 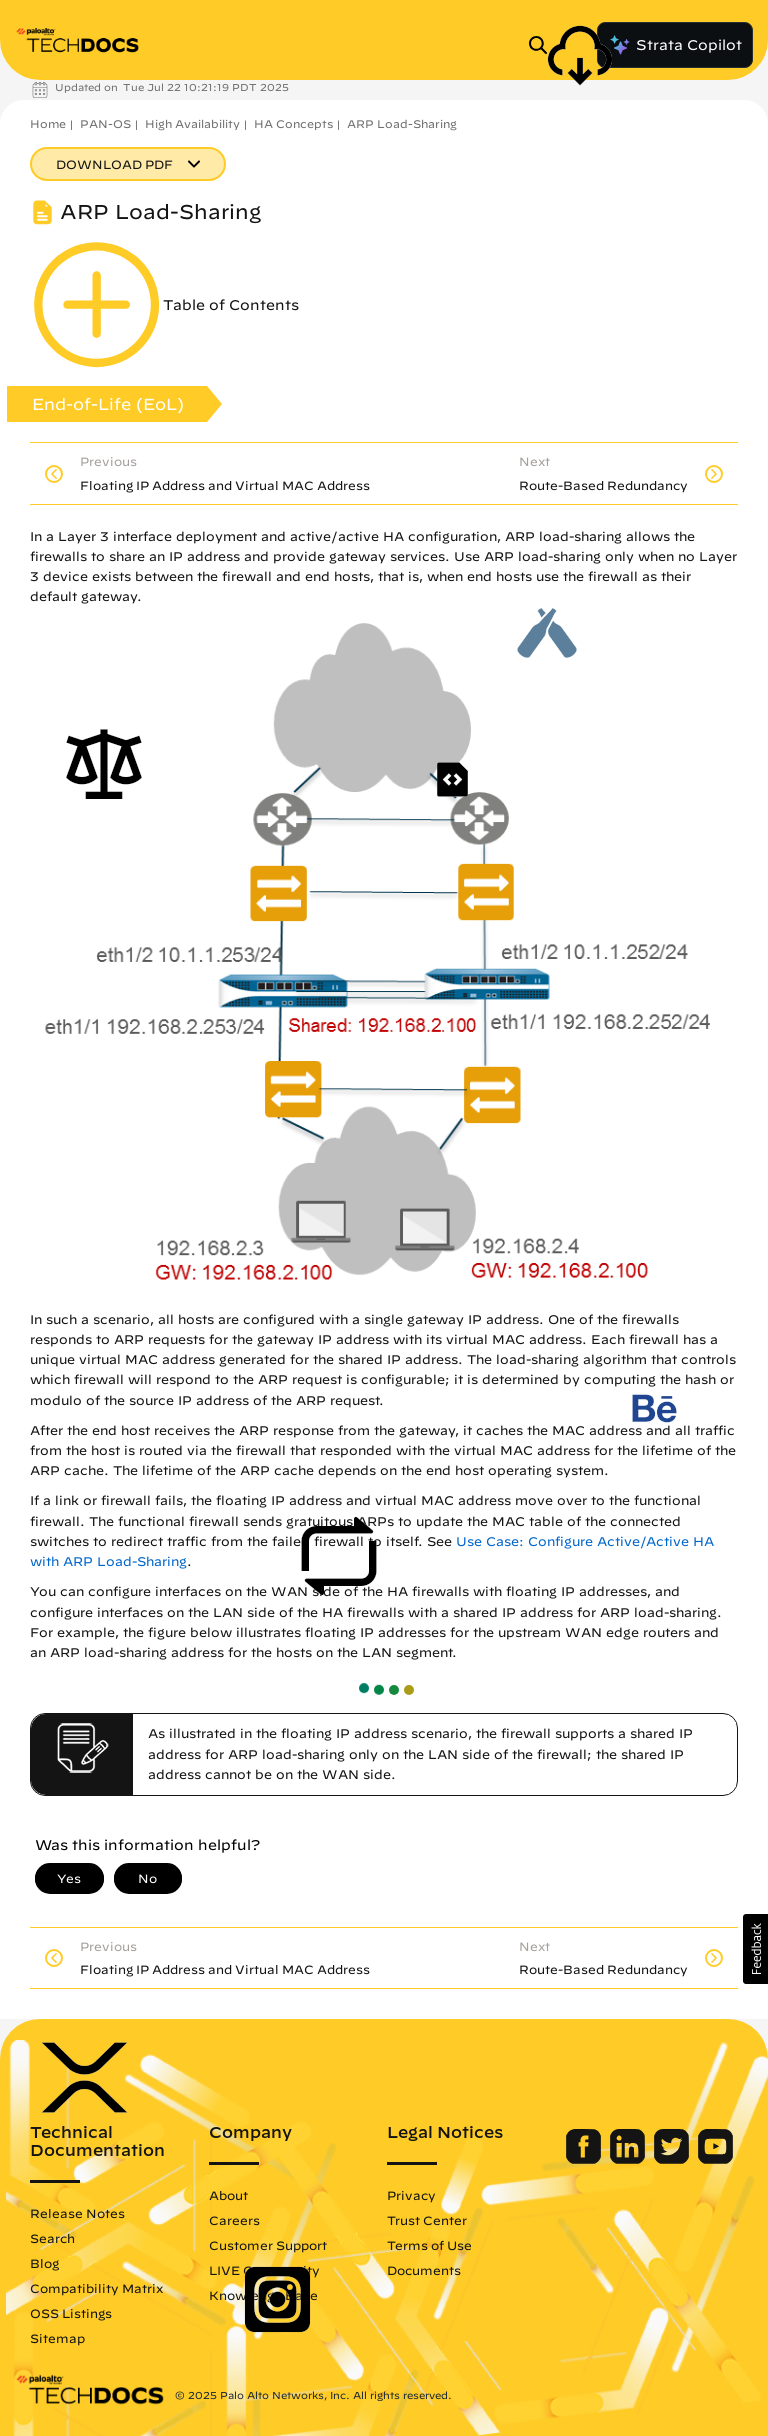 What do you see at coordinates (104, 766) in the screenshot?
I see `access legal or terms of service information` at bounding box center [104, 766].